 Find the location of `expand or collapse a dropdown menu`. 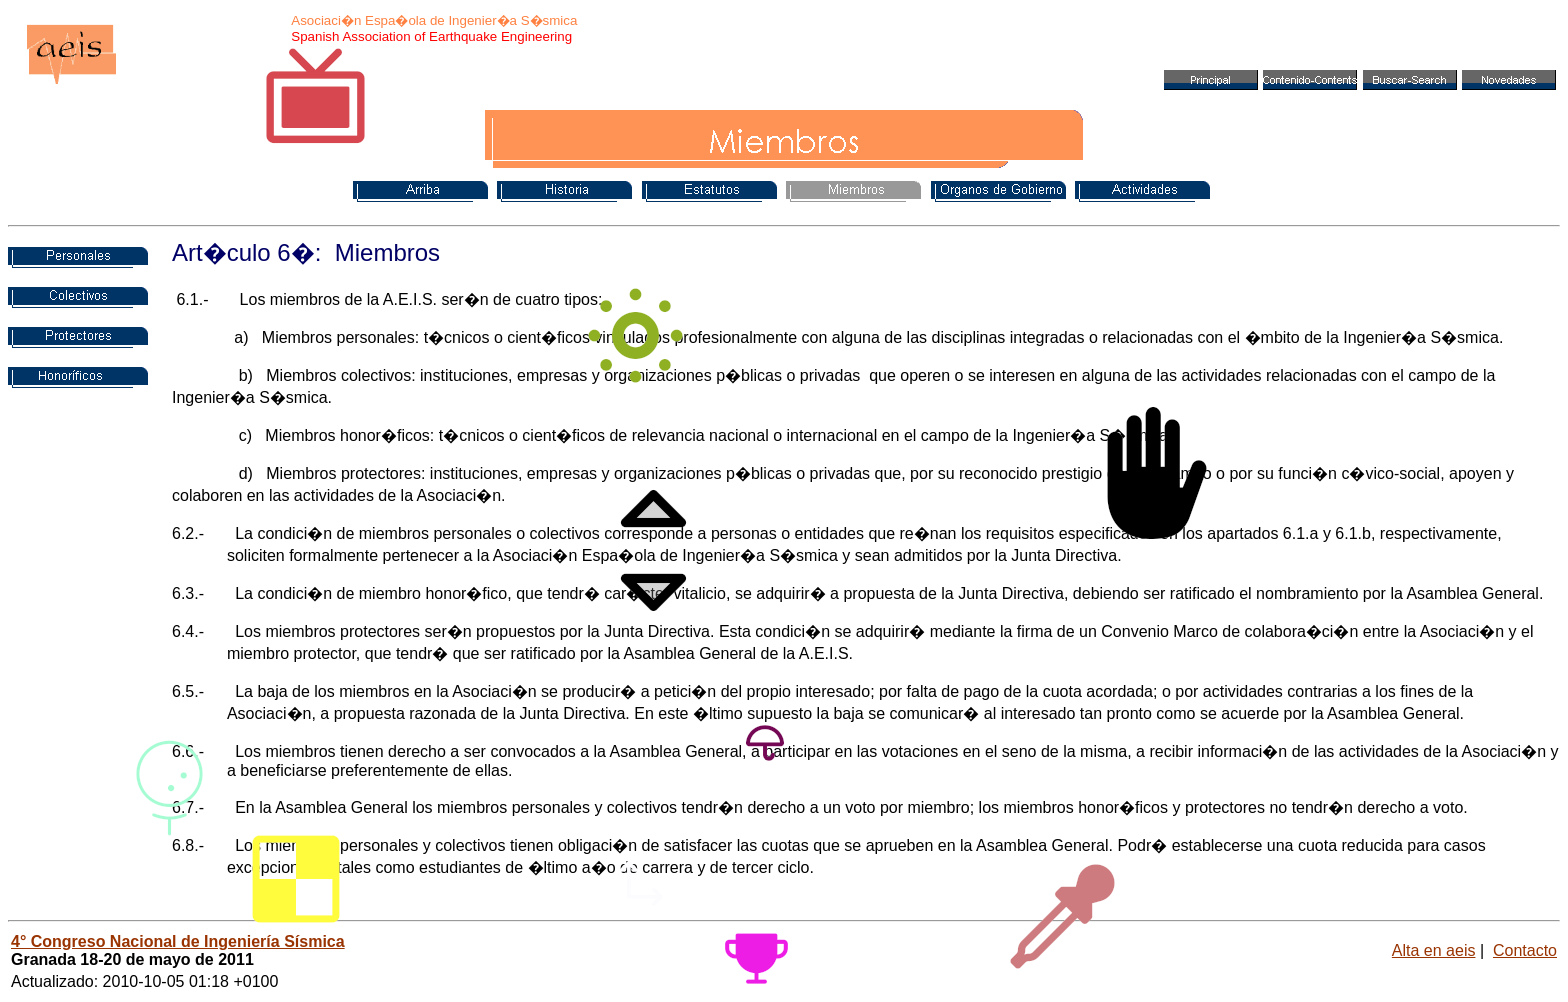

expand or collapse a dropdown menu is located at coordinates (653, 550).